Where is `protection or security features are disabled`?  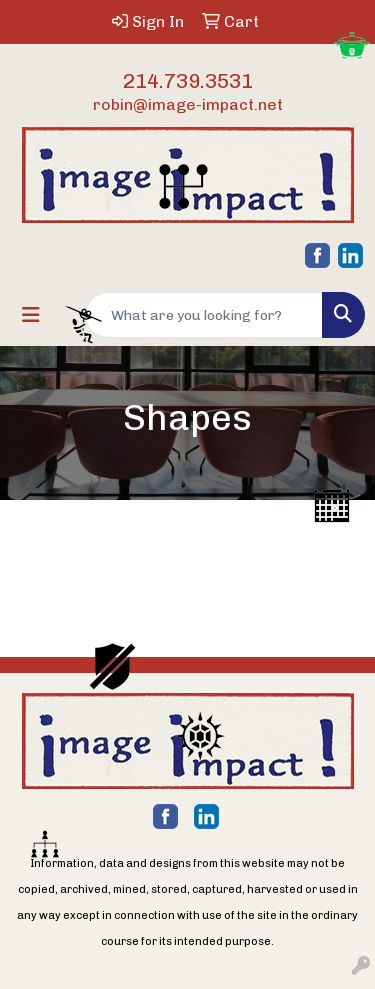 protection or security features are disabled is located at coordinates (112, 666).